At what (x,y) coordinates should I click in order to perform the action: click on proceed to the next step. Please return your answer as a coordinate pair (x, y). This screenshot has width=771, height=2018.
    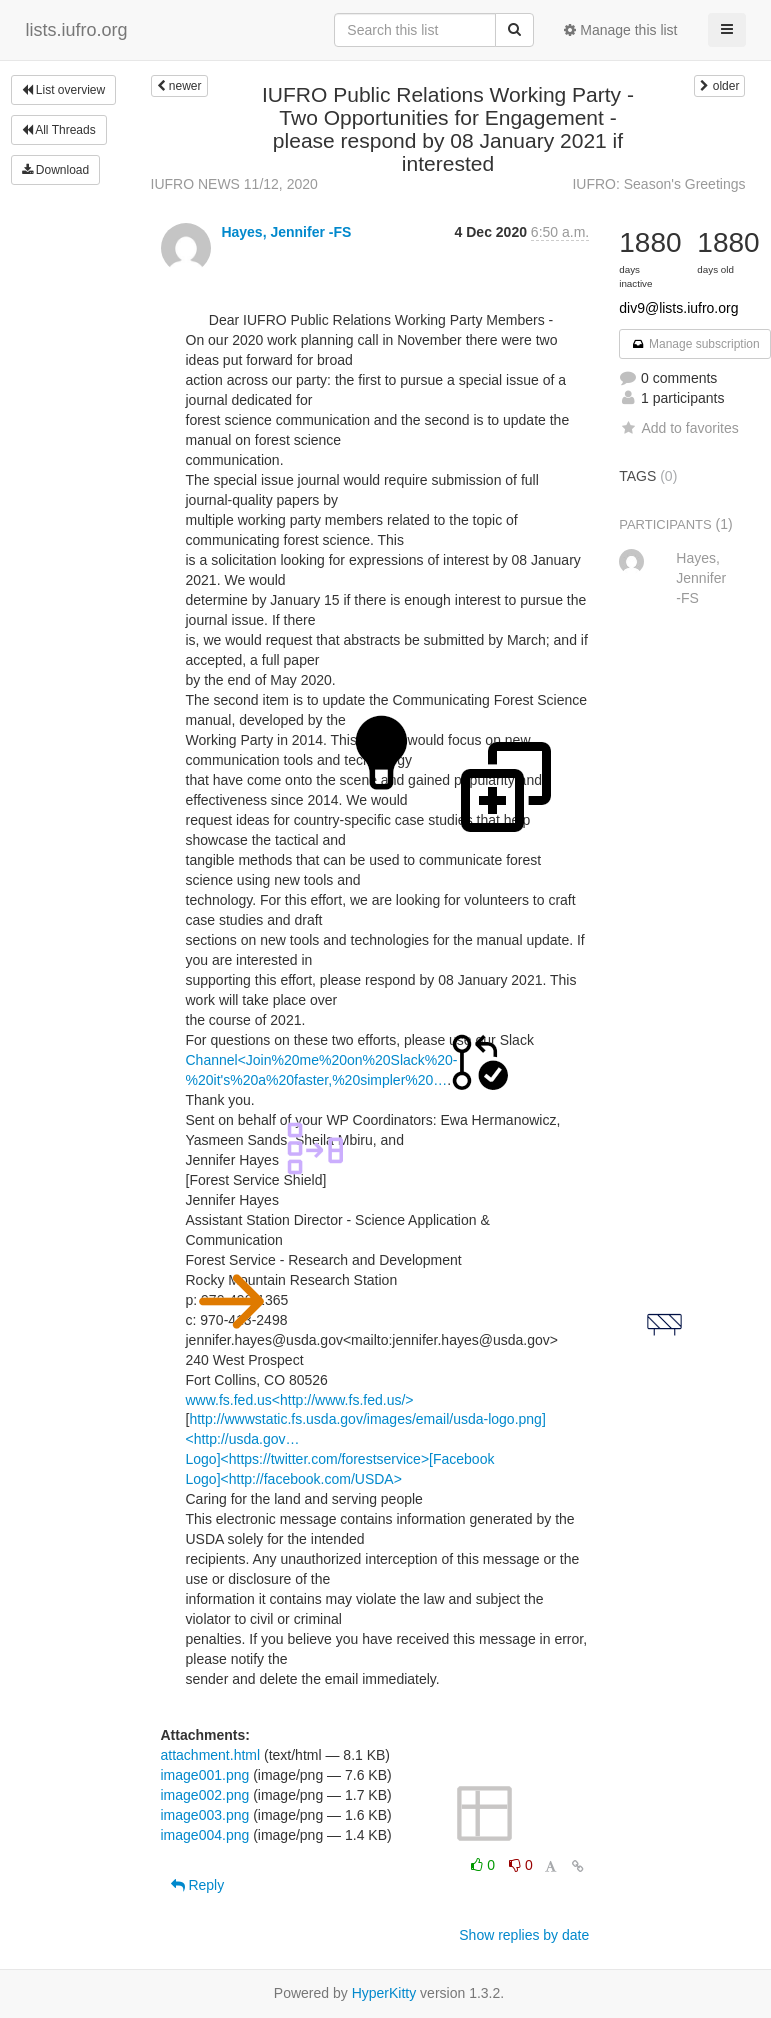
    Looking at the image, I should click on (231, 1301).